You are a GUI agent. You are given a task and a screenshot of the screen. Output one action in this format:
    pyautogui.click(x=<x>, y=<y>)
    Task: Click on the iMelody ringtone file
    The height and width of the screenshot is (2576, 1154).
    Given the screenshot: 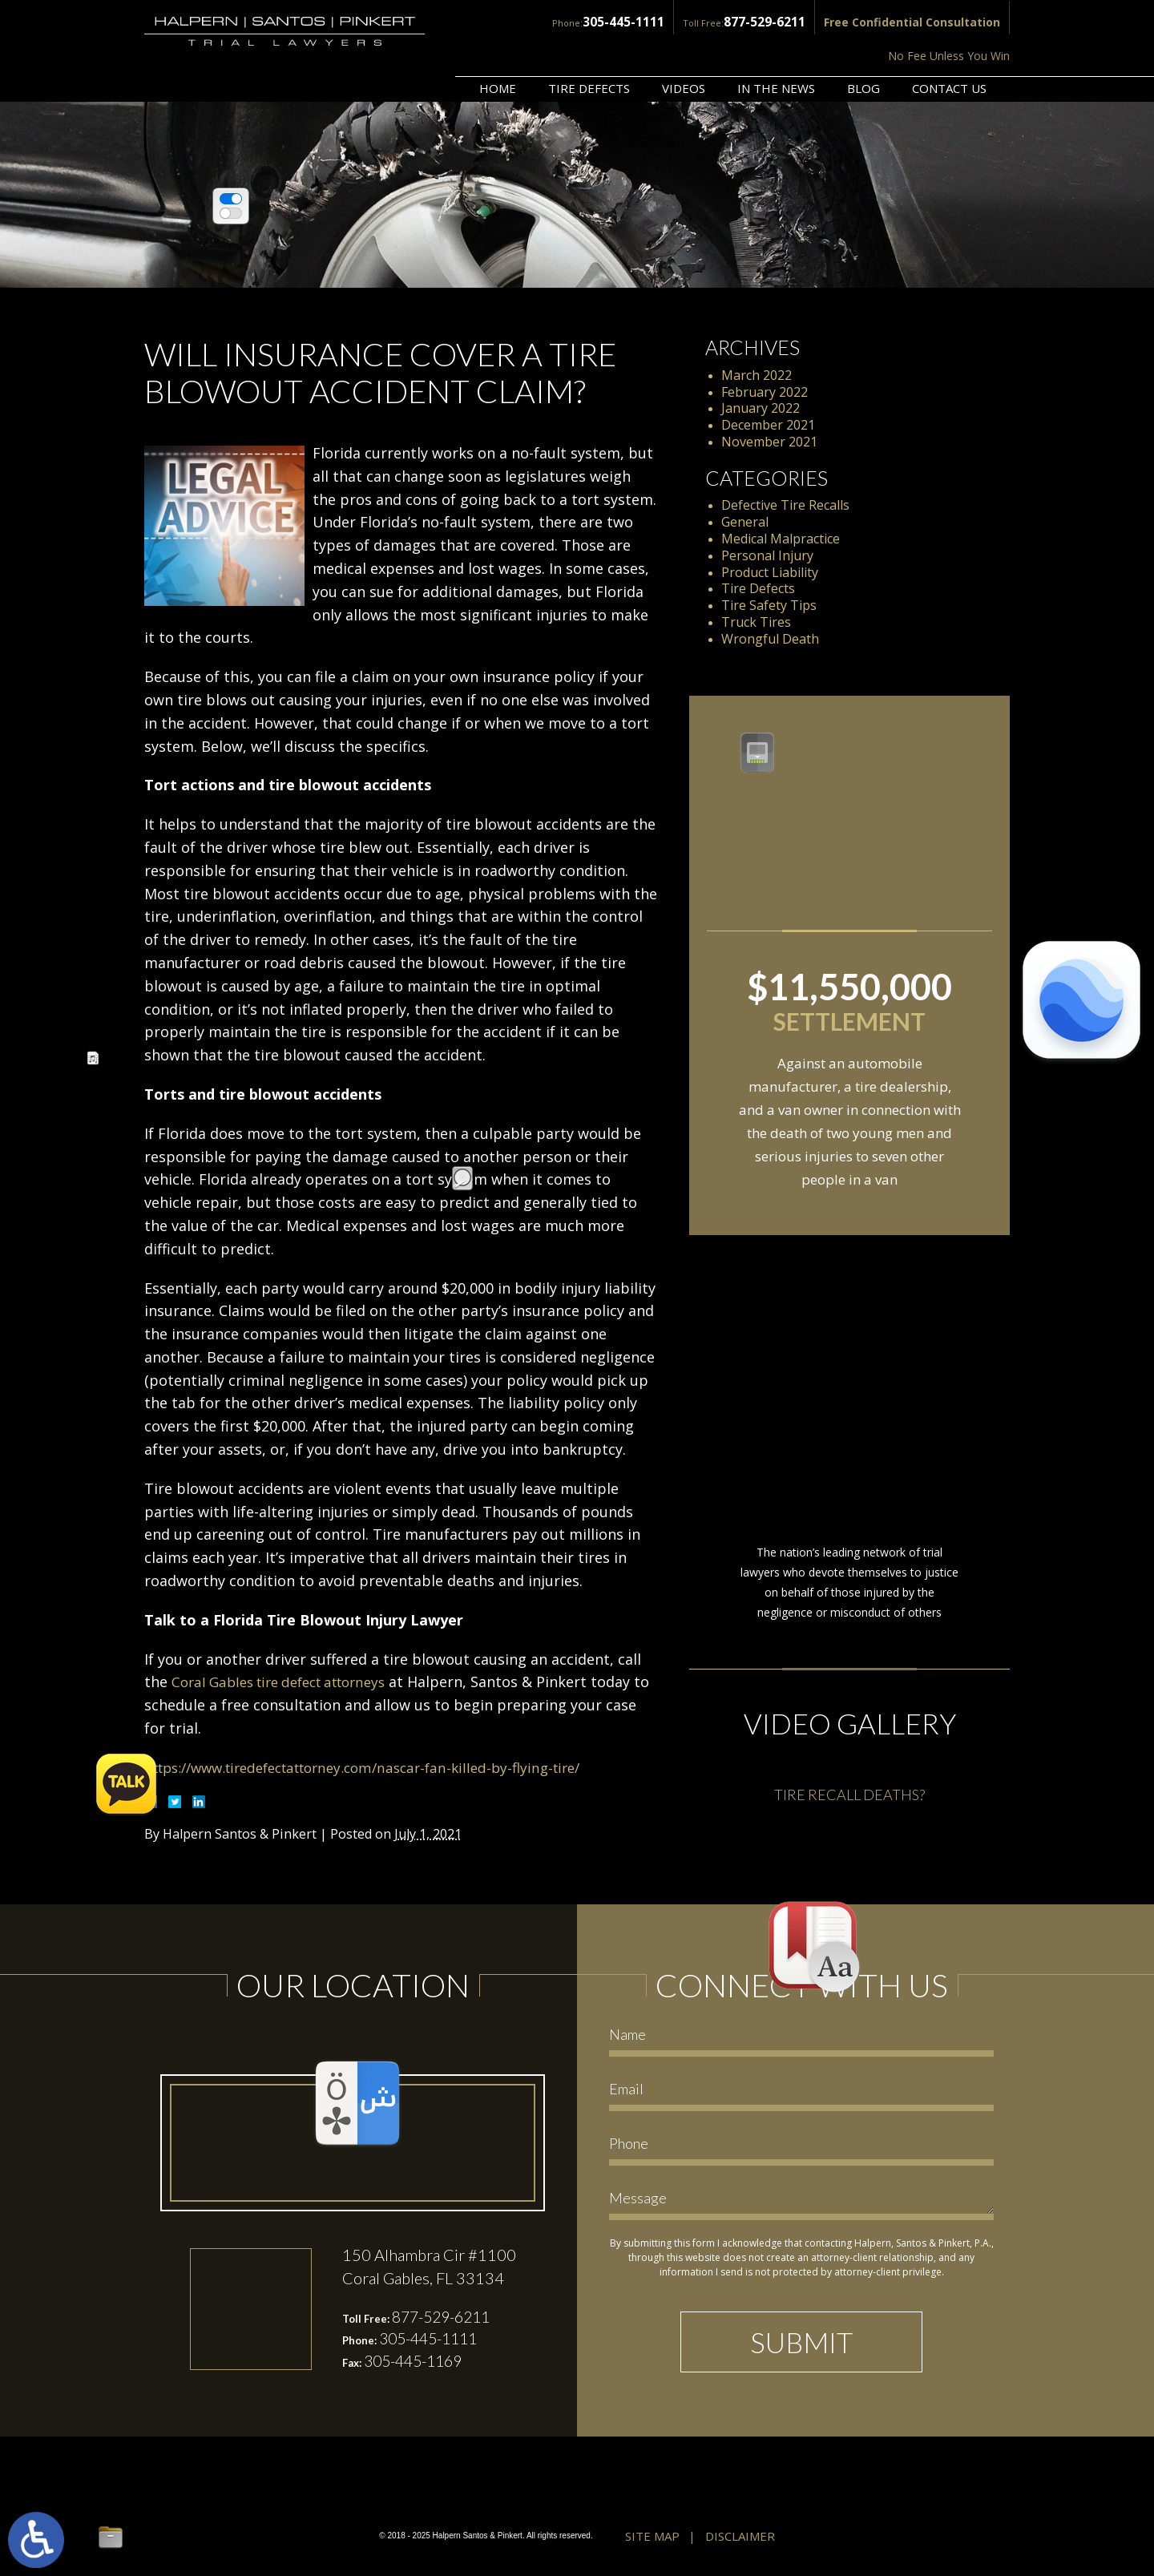 What is the action you would take?
    pyautogui.click(x=93, y=1058)
    